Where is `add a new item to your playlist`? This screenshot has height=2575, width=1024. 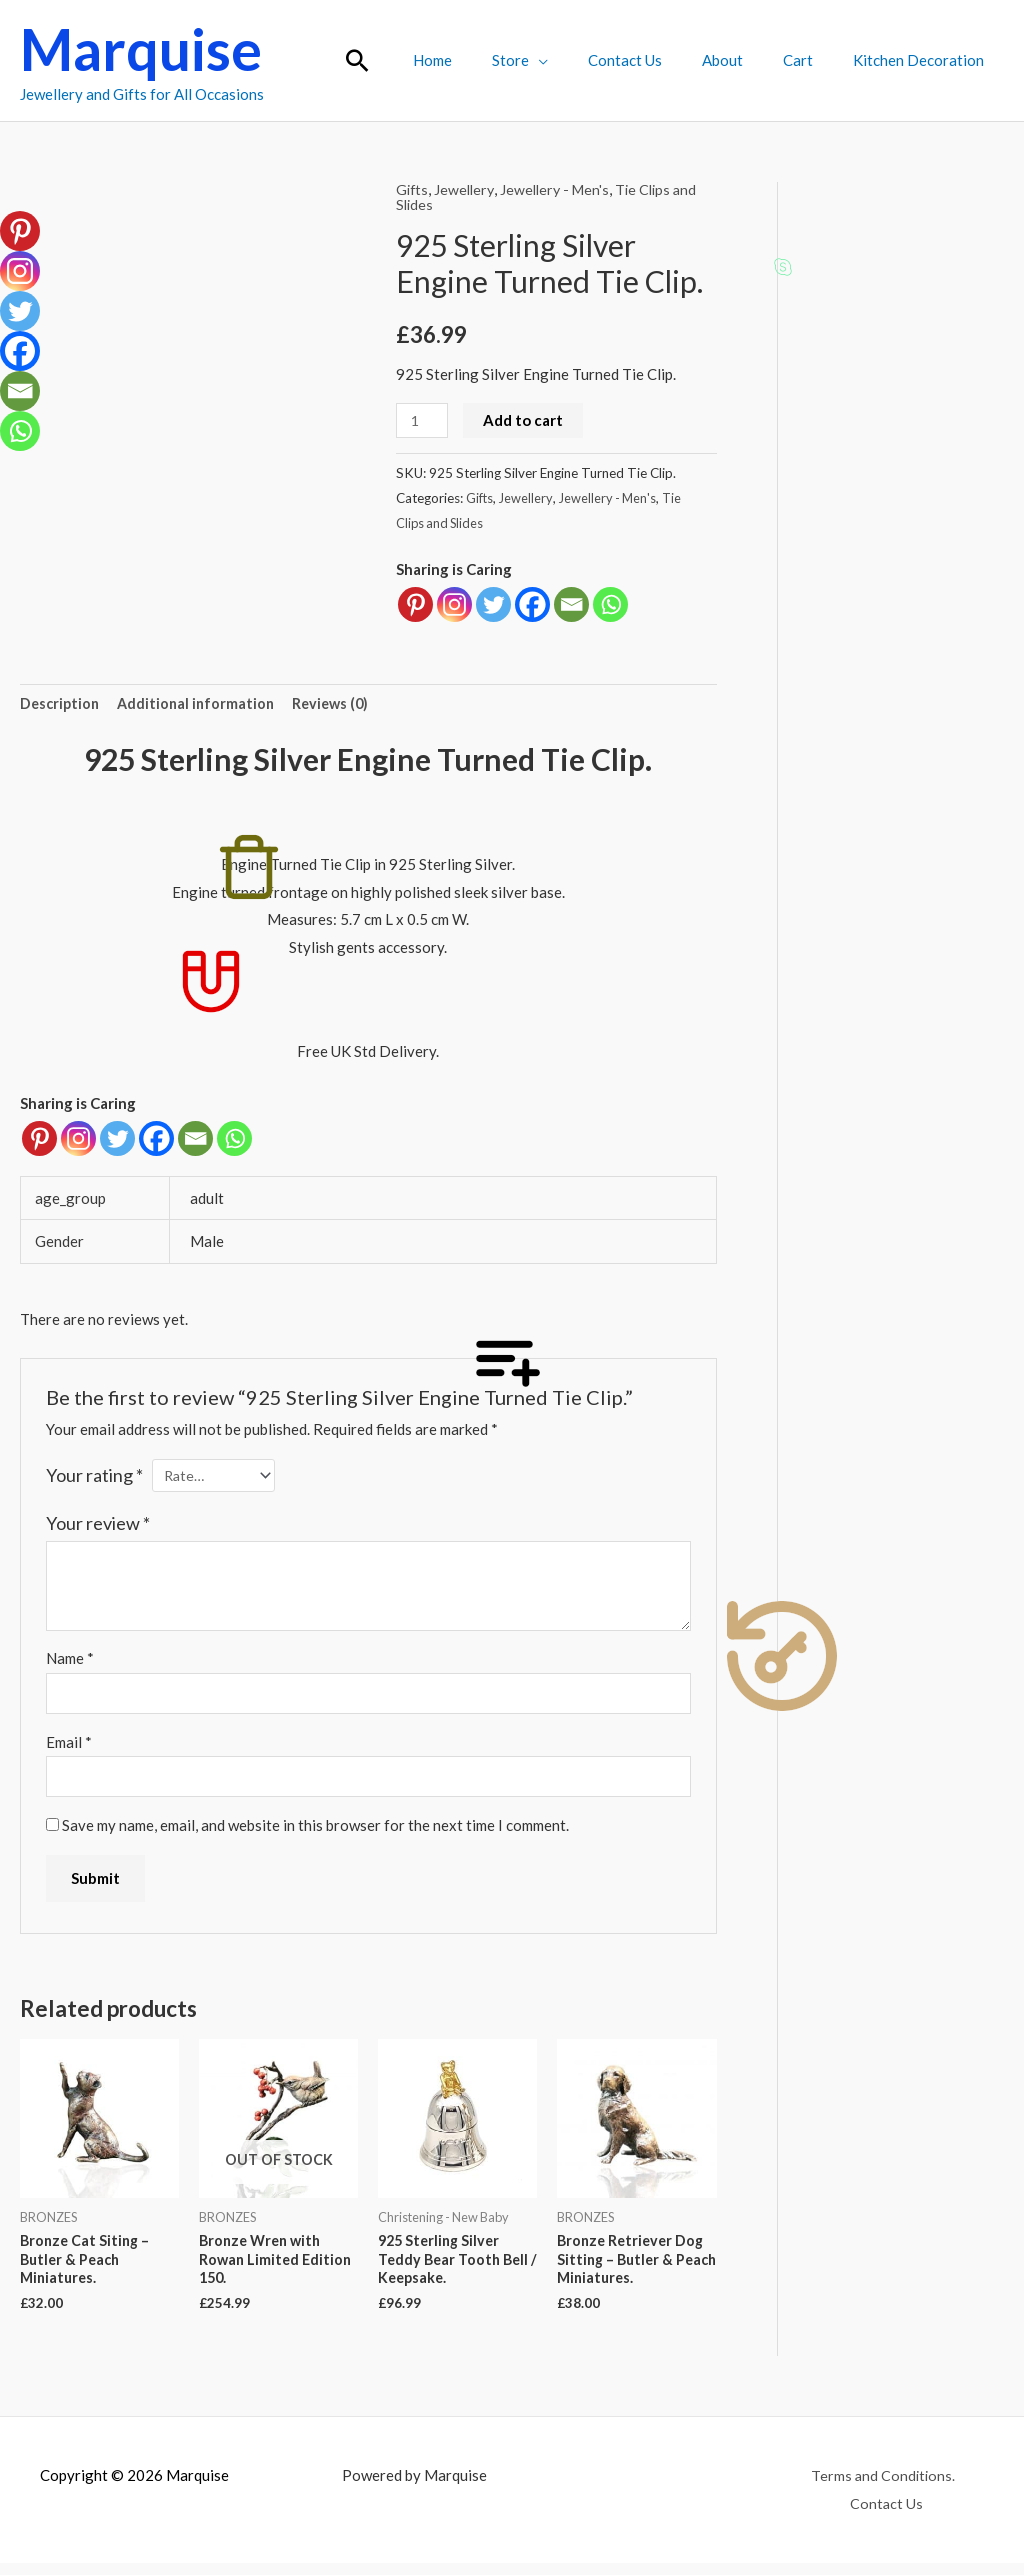
add a new item to your playlist is located at coordinates (504, 1358).